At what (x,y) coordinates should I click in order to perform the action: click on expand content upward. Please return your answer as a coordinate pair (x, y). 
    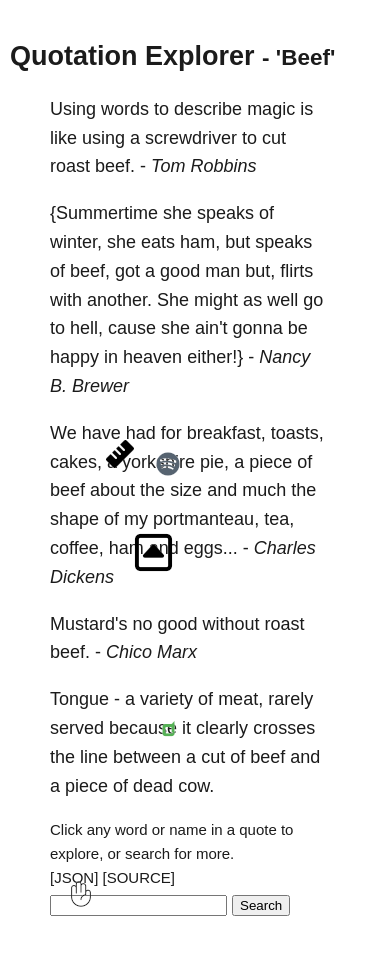
    Looking at the image, I should click on (153, 552).